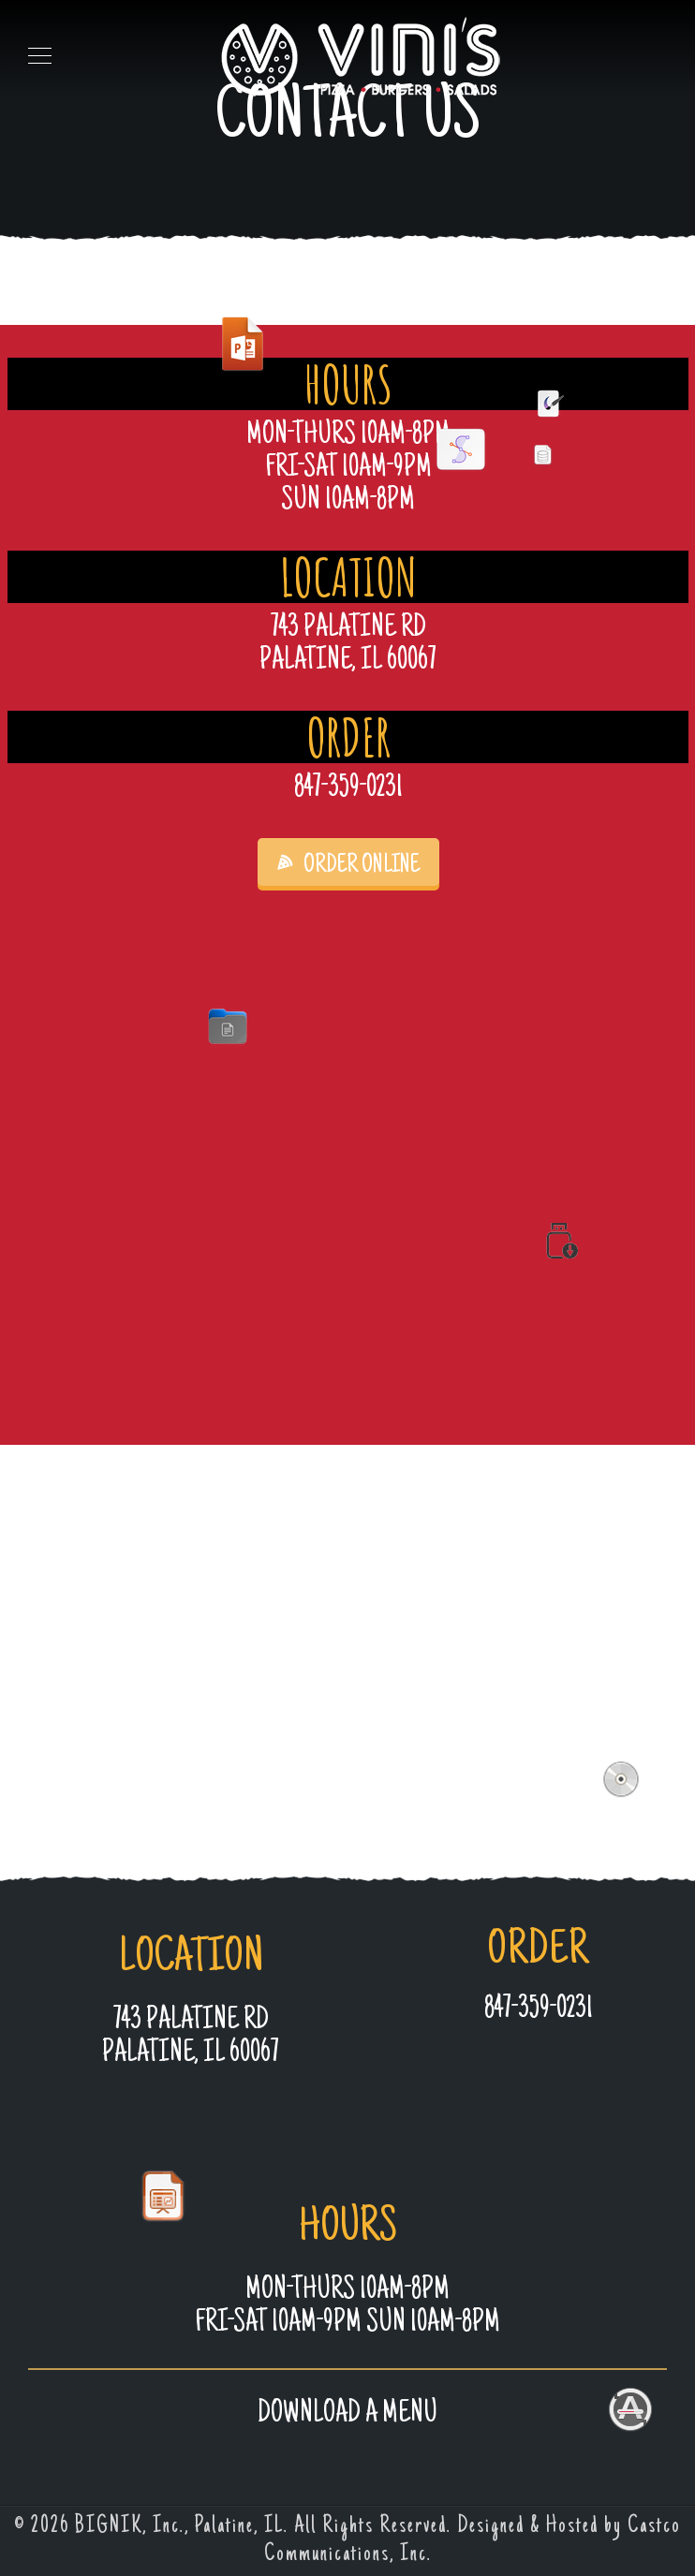 The width and height of the screenshot is (695, 2576). Describe the element at coordinates (542, 454) in the screenshot. I see `sqlite3 database file` at that location.